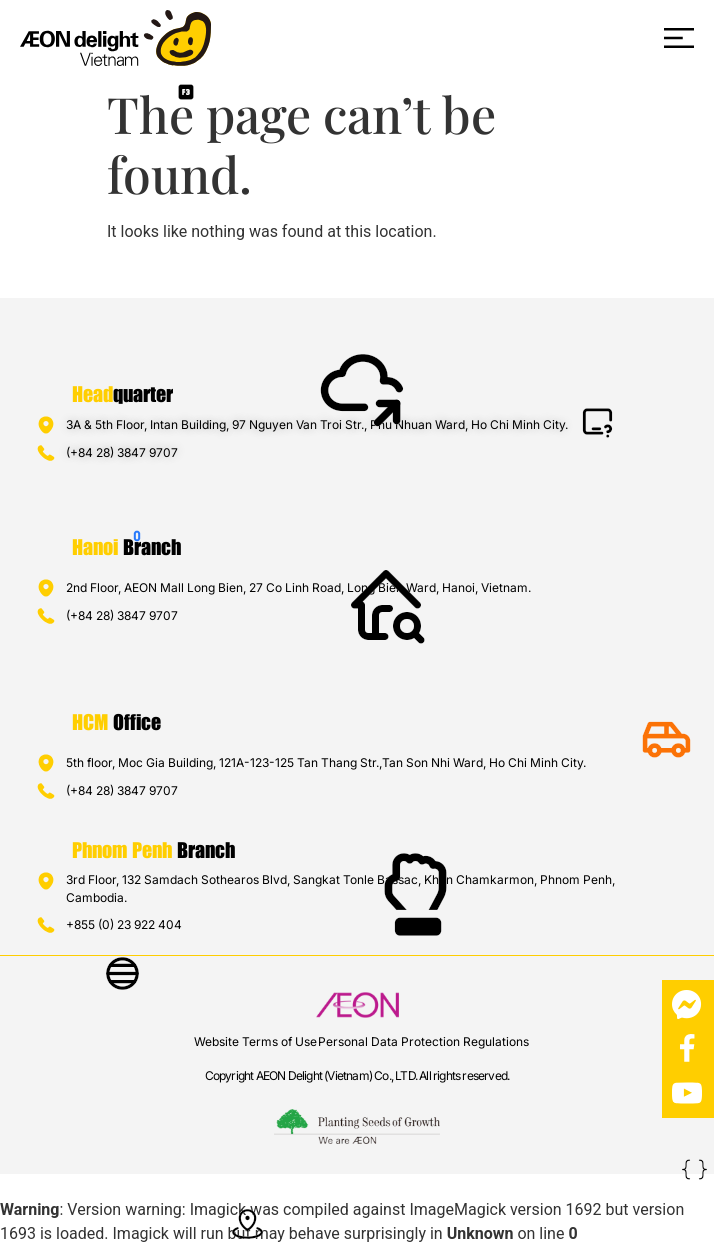 The height and width of the screenshot is (1246, 714). Describe the element at coordinates (386, 605) in the screenshot. I see `search for homes or properties` at that location.